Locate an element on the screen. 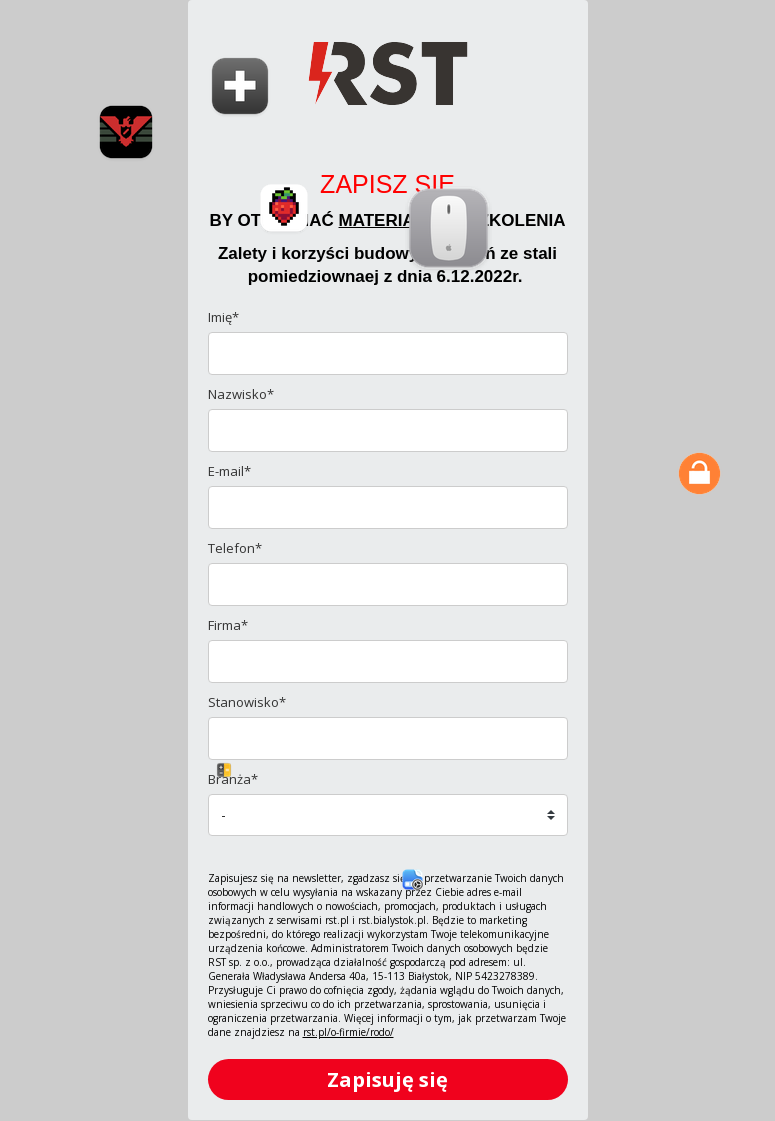  open the Celeste app is located at coordinates (284, 208).